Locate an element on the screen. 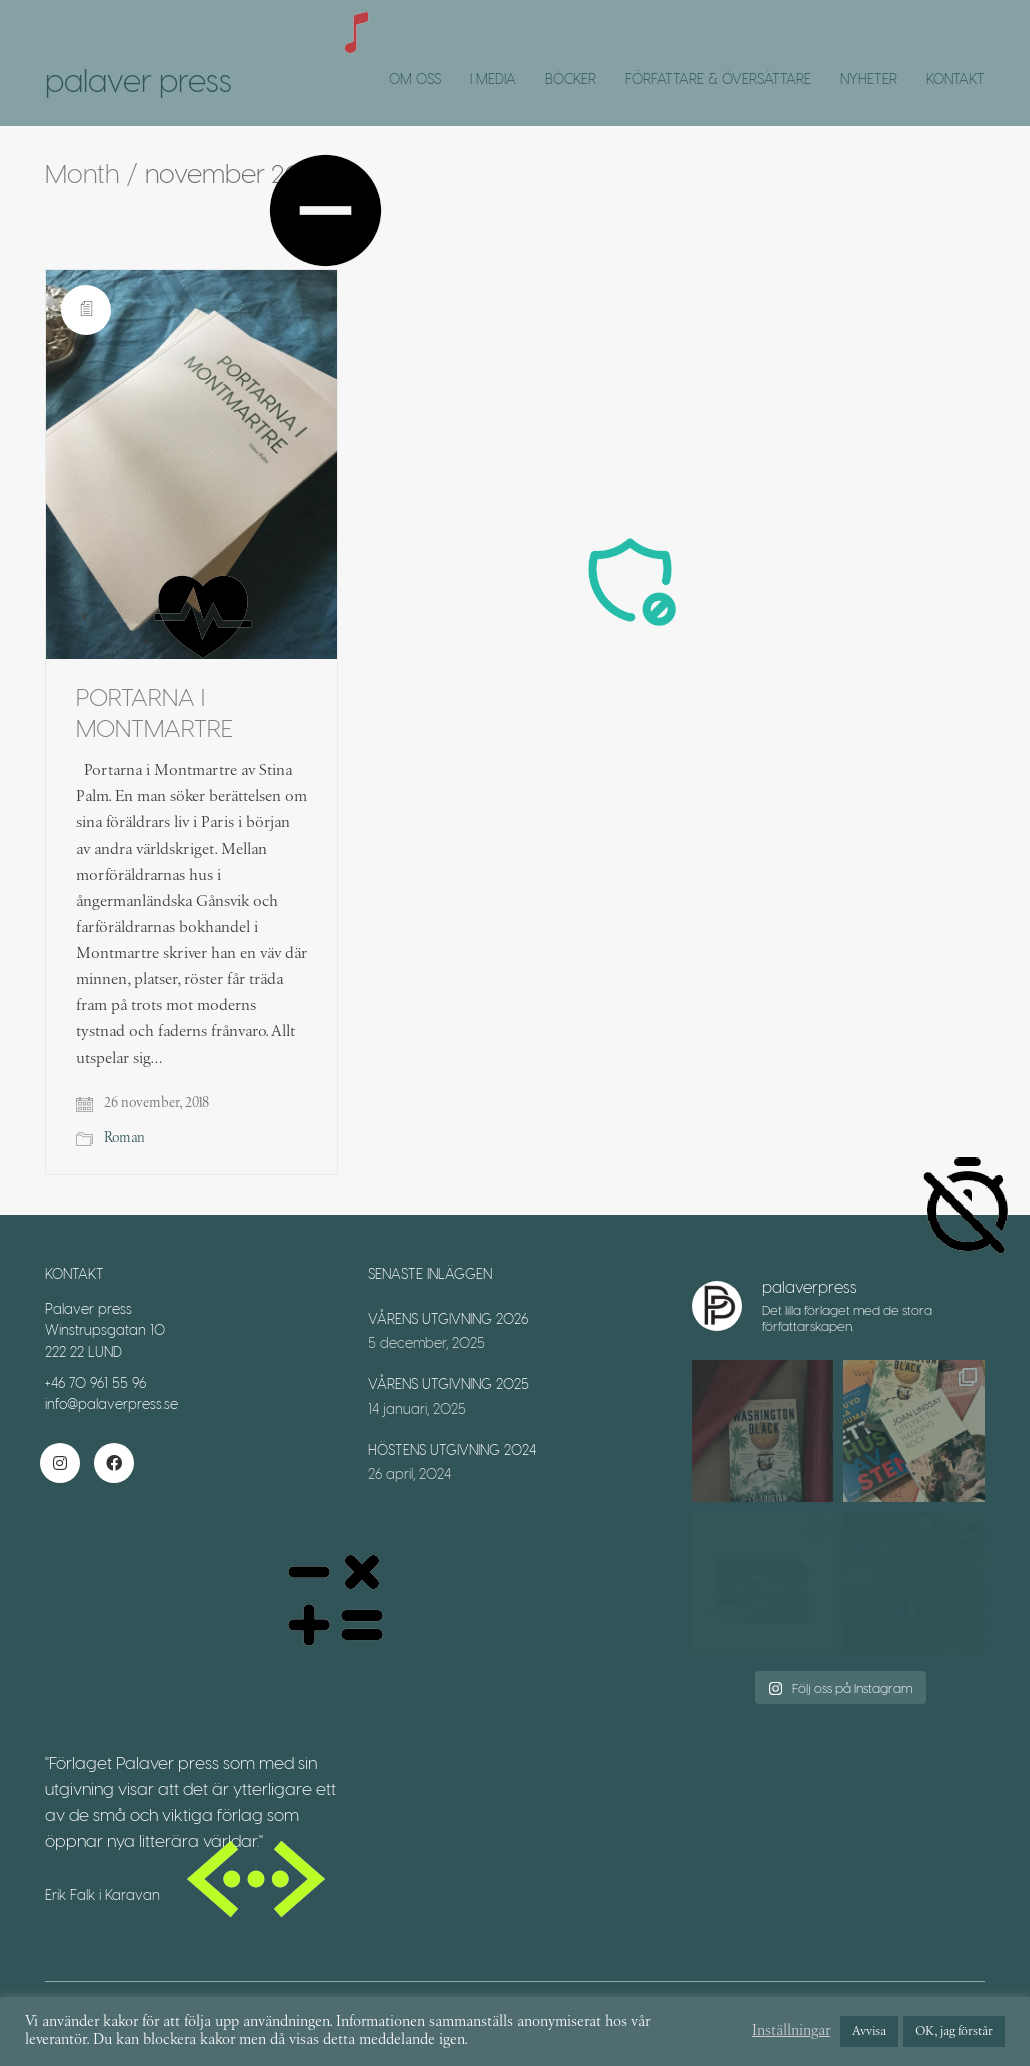  remove an item from a list is located at coordinates (325, 210).